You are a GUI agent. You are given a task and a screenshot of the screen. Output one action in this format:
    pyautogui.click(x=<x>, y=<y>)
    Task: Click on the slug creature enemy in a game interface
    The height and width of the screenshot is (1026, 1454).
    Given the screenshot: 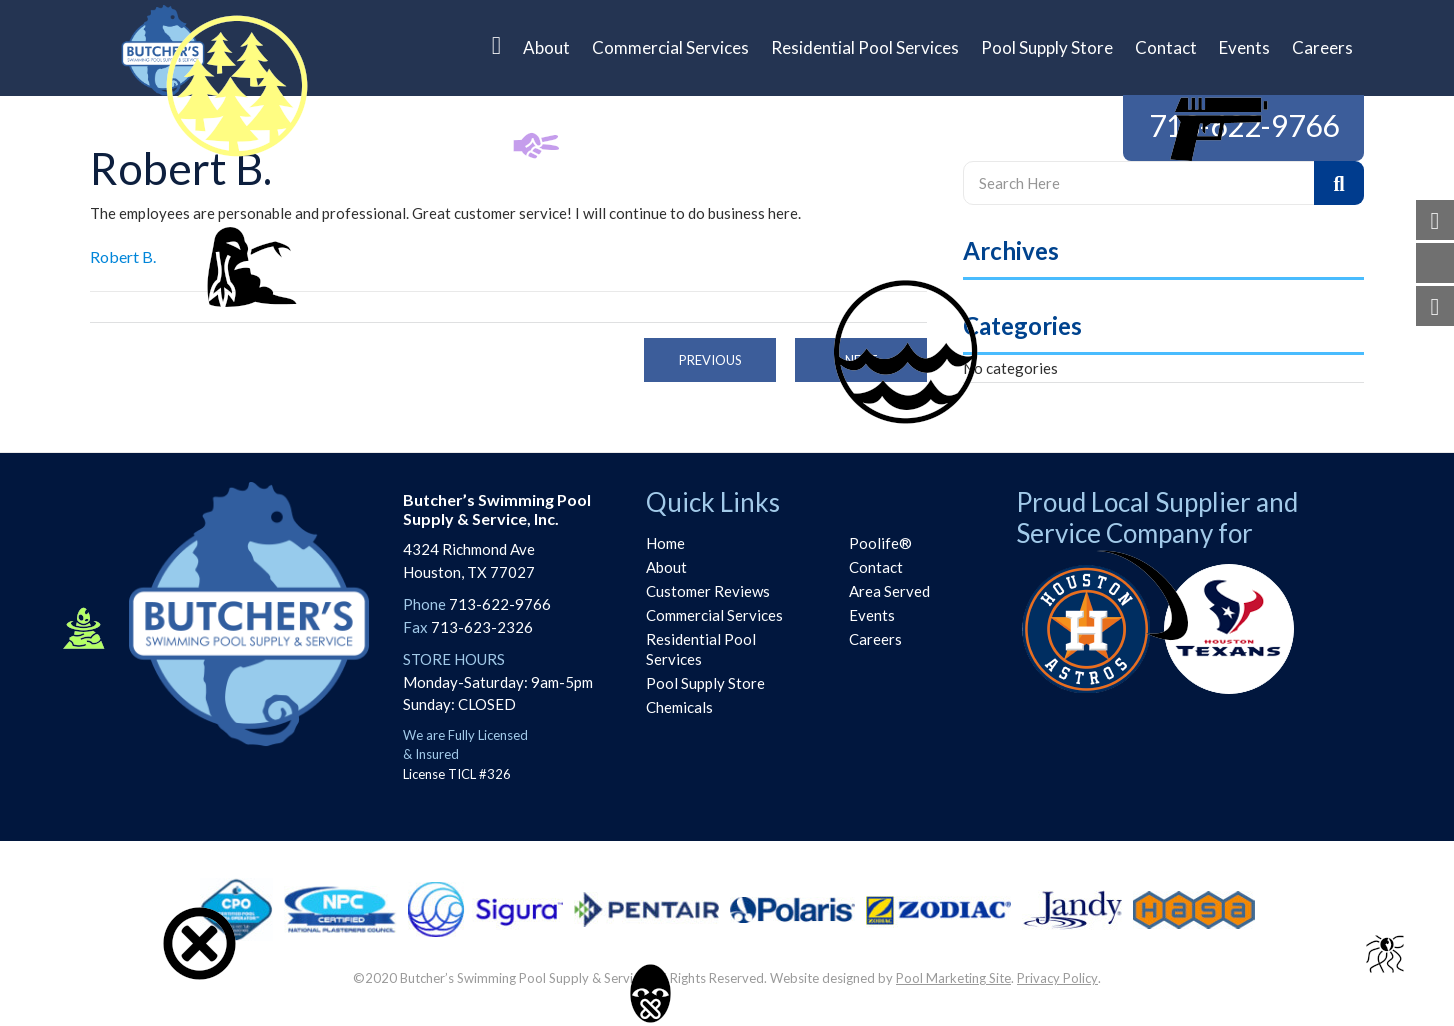 What is the action you would take?
    pyautogui.click(x=252, y=267)
    